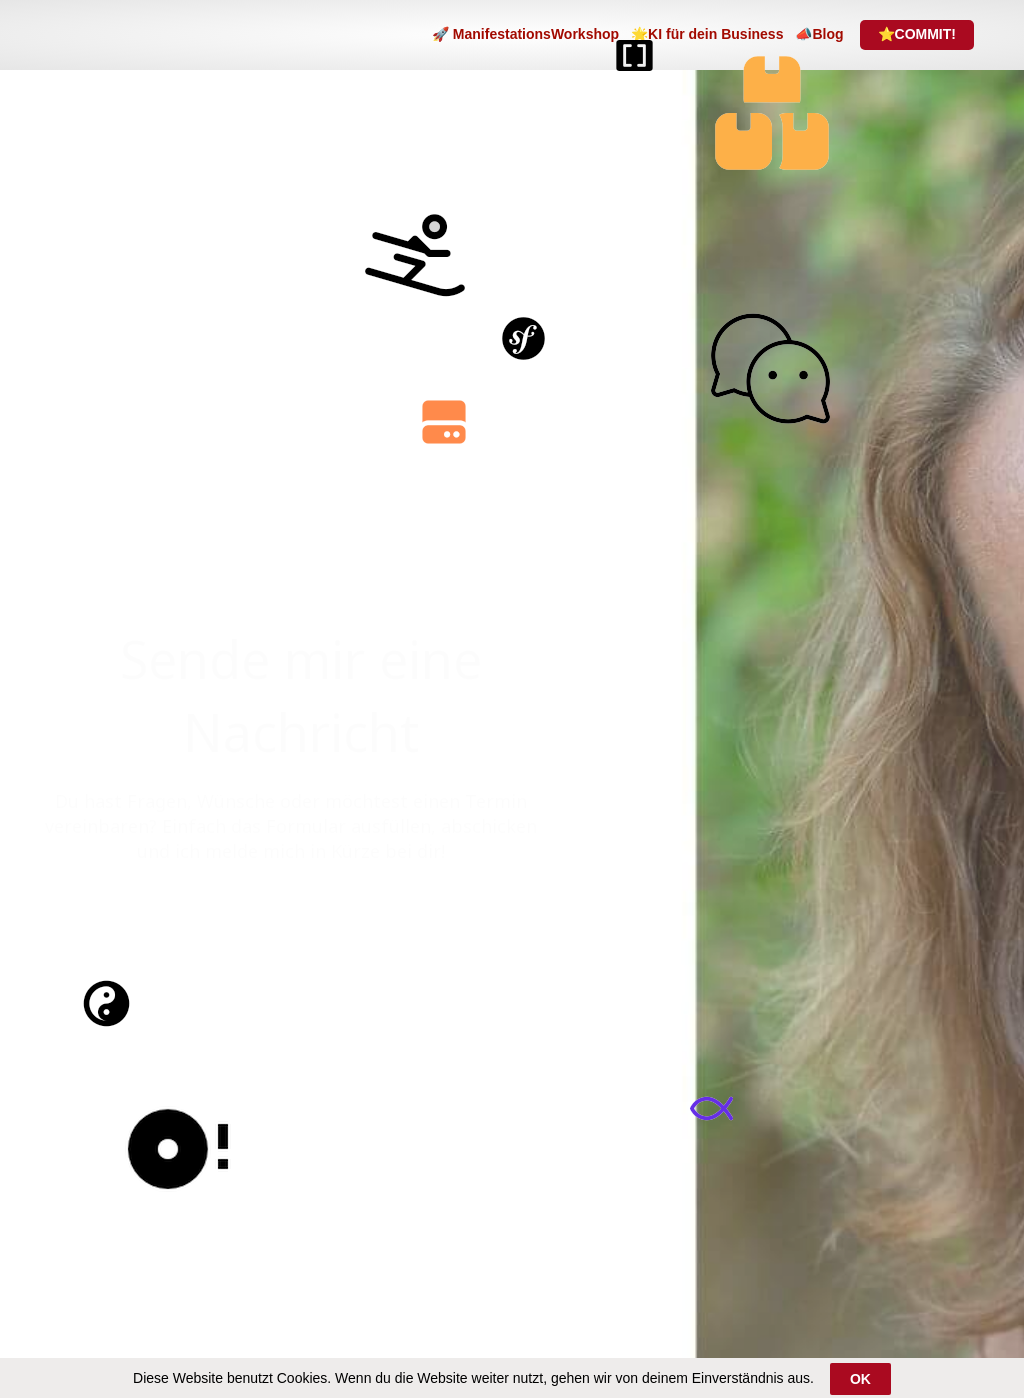 This screenshot has width=1024, height=1398. What do you see at coordinates (523, 338) in the screenshot?
I see `symfony framework logo` at bounding box center [523, 338].